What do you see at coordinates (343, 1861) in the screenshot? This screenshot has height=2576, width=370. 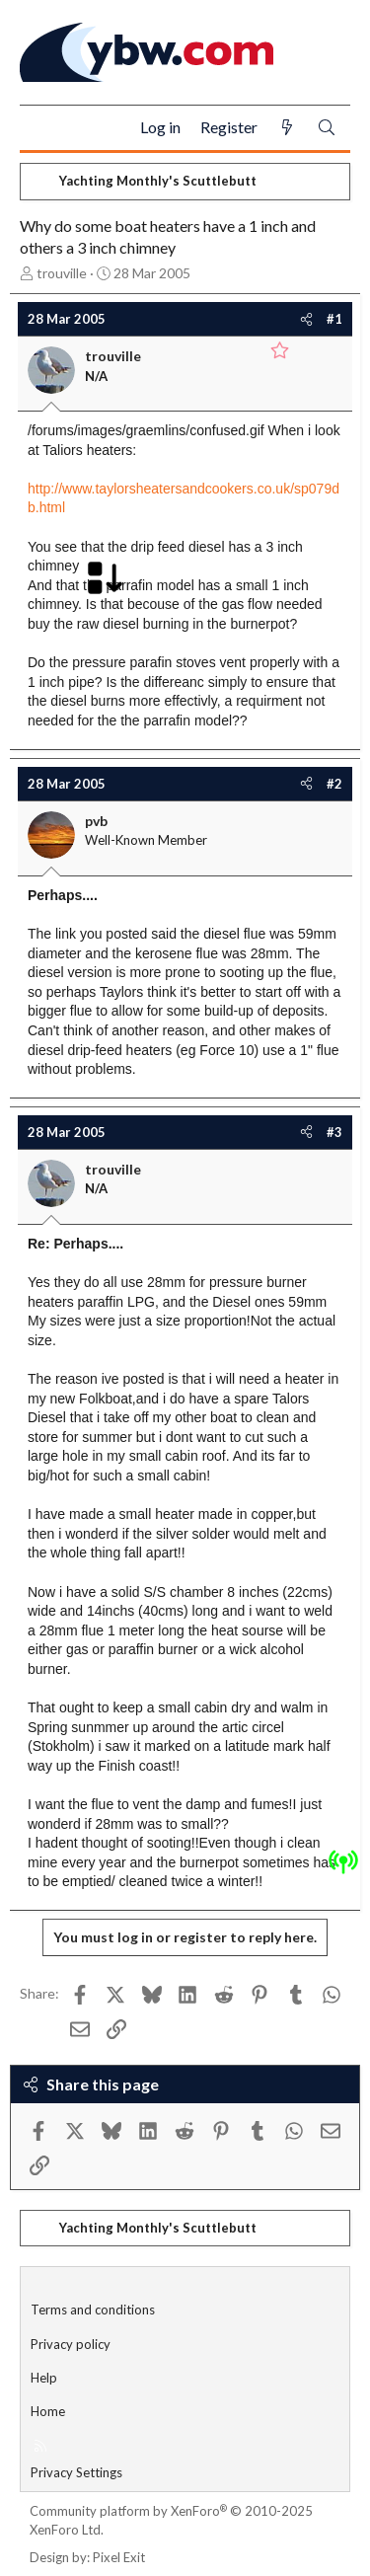 I see `access radio or audio streaming` at bounding box center [343, 1861].